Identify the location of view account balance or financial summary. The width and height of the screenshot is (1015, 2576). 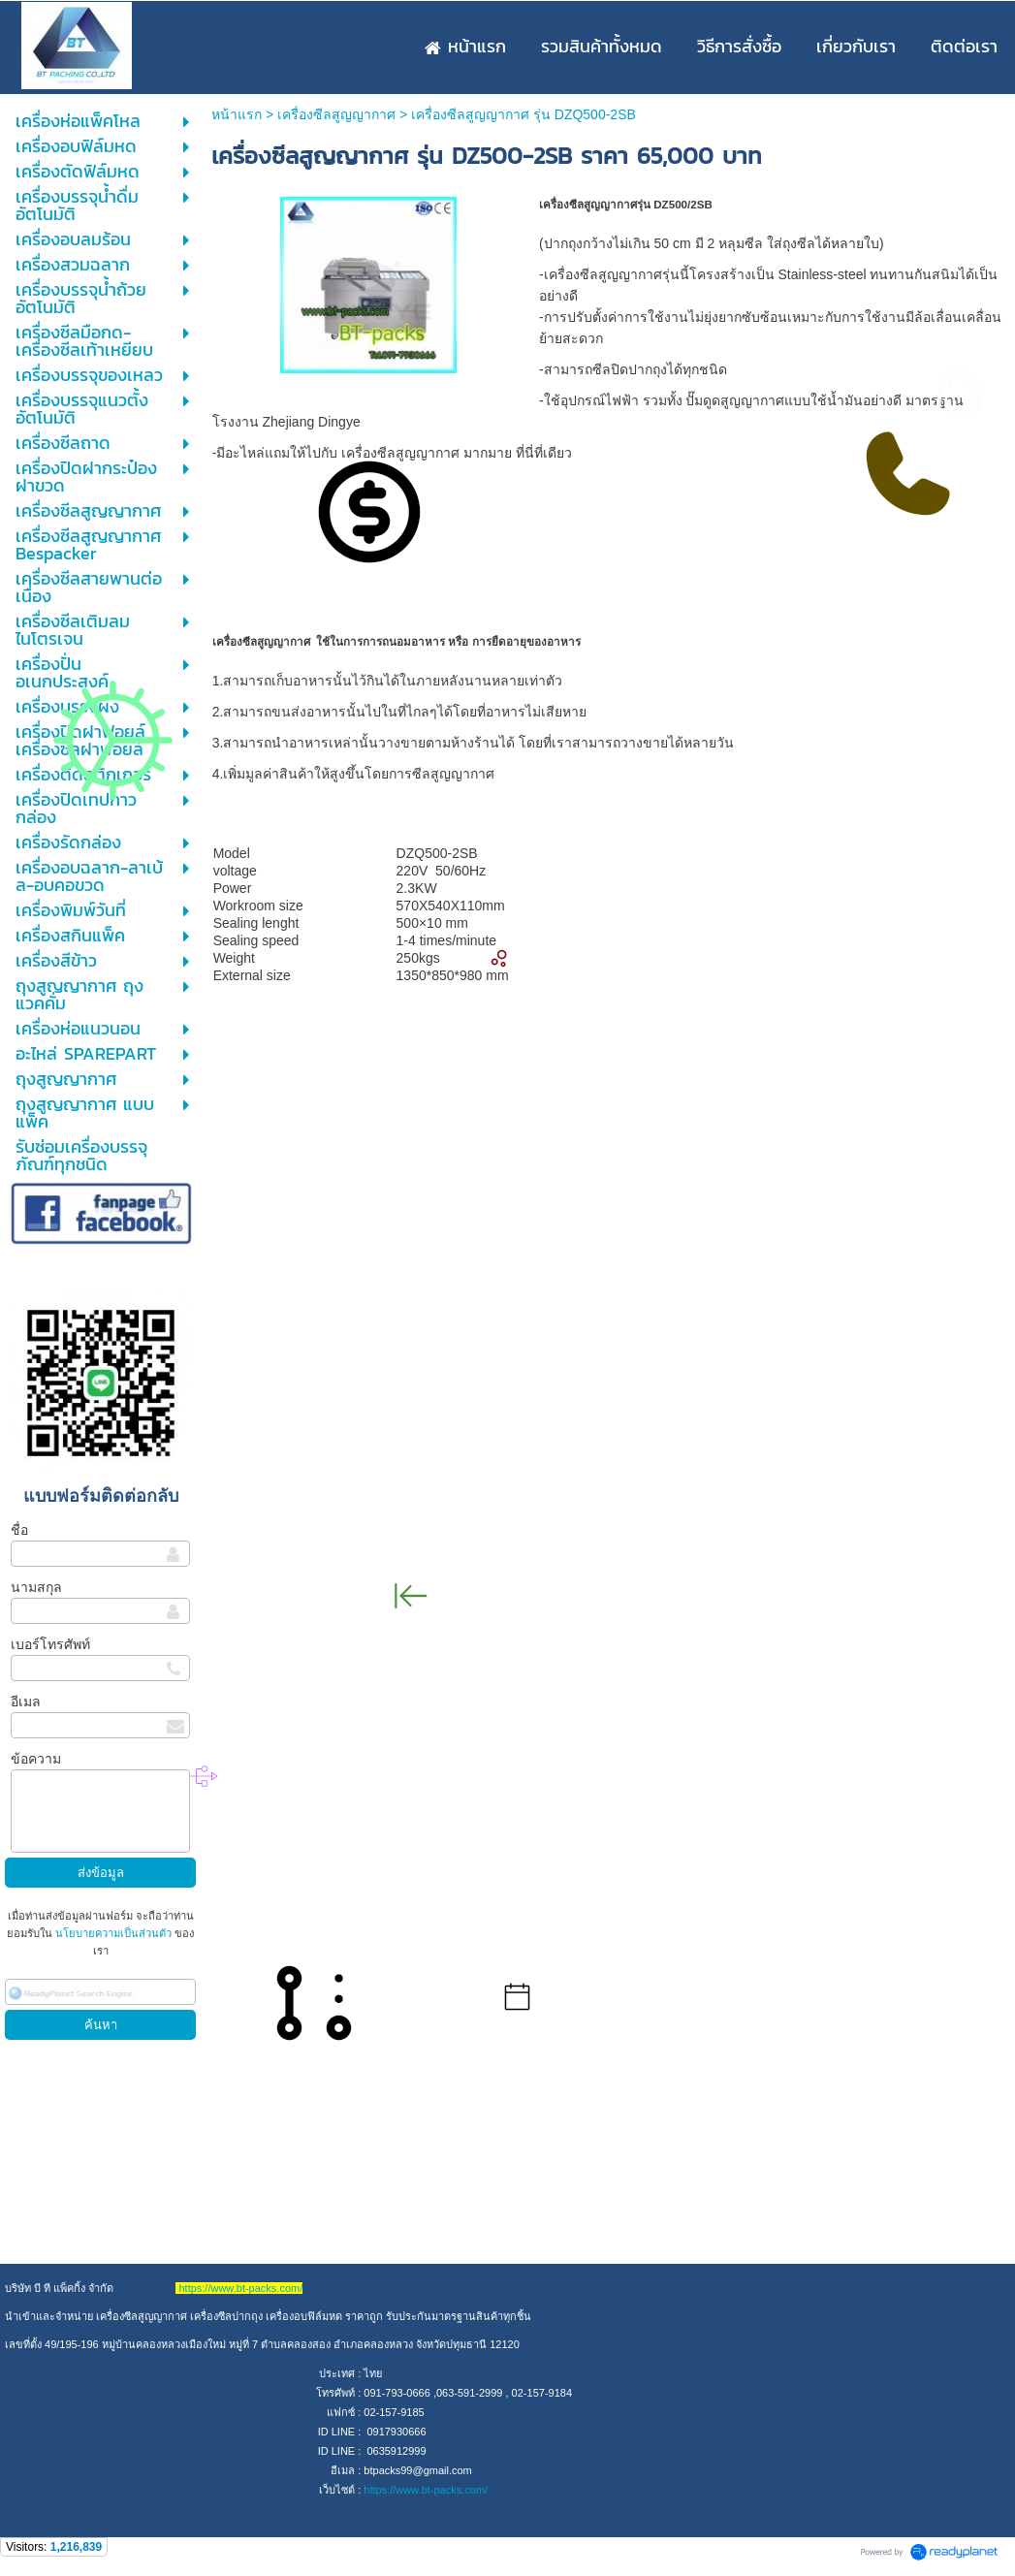
(369, 512).